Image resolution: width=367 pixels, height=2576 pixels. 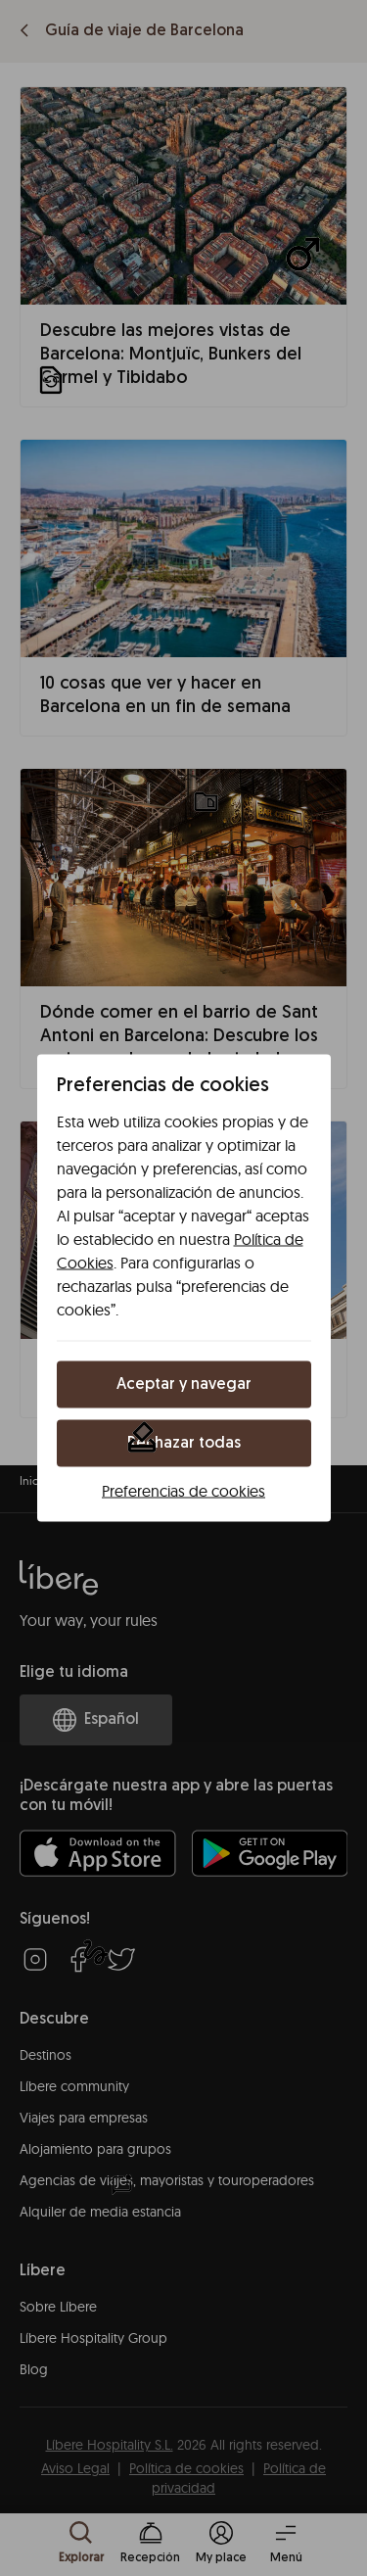 I want to click on access saved code snippets, so click(x=206, y=801).